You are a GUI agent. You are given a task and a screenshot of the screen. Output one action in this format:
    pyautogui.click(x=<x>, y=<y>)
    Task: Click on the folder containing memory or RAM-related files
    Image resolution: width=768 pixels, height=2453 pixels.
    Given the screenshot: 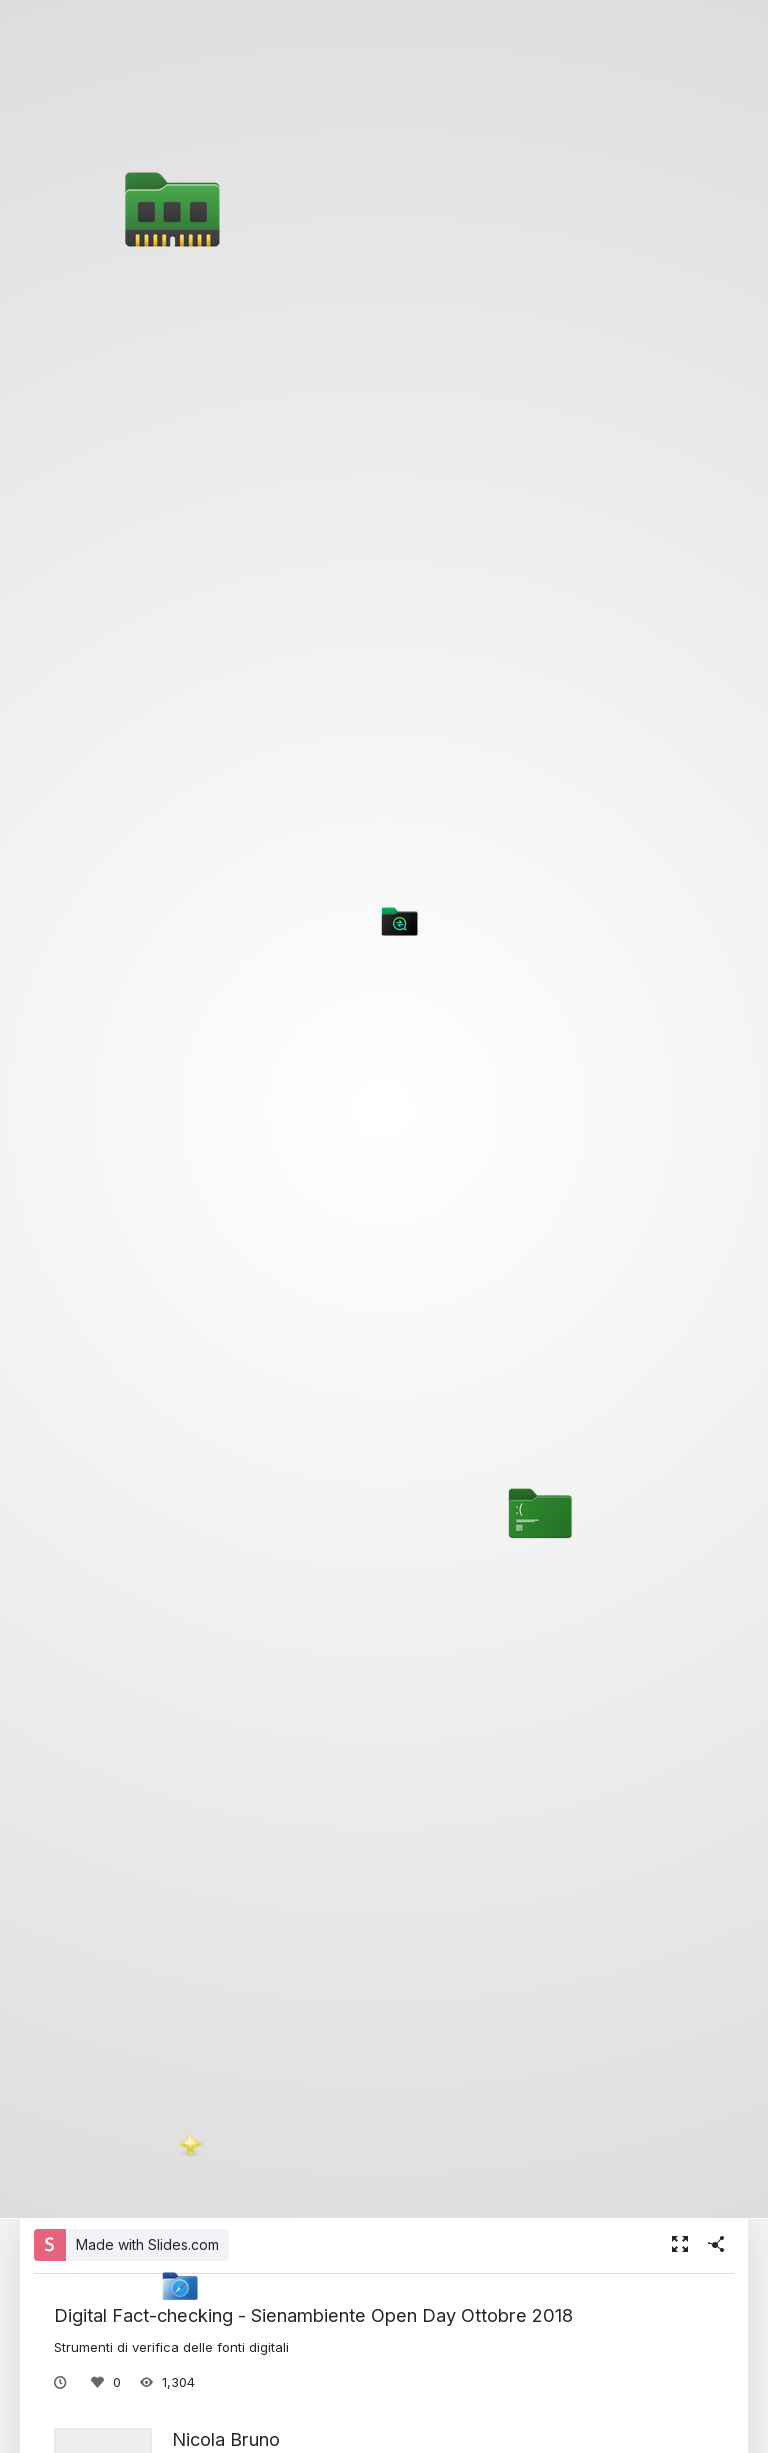 What is the action you would take?
    pyautogui.click(x=172, y=212)
    